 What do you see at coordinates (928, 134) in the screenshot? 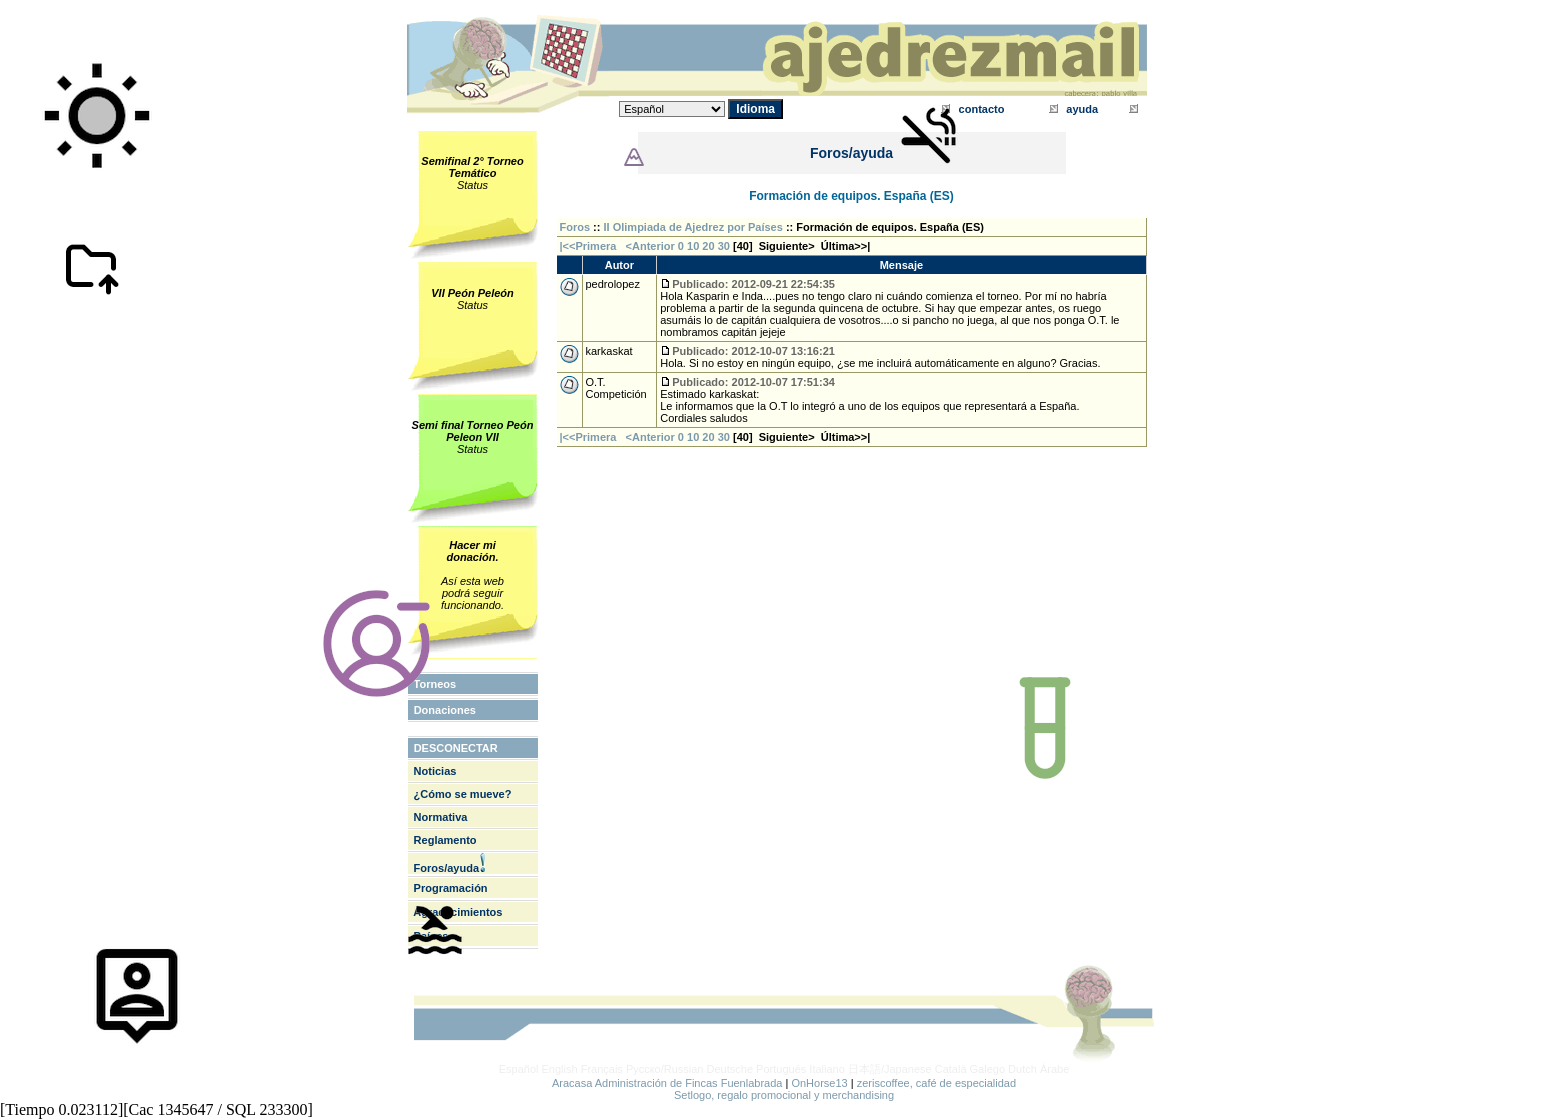
I see `indicates a smoke-free or no smoking area` at bounding box center [928, 134].